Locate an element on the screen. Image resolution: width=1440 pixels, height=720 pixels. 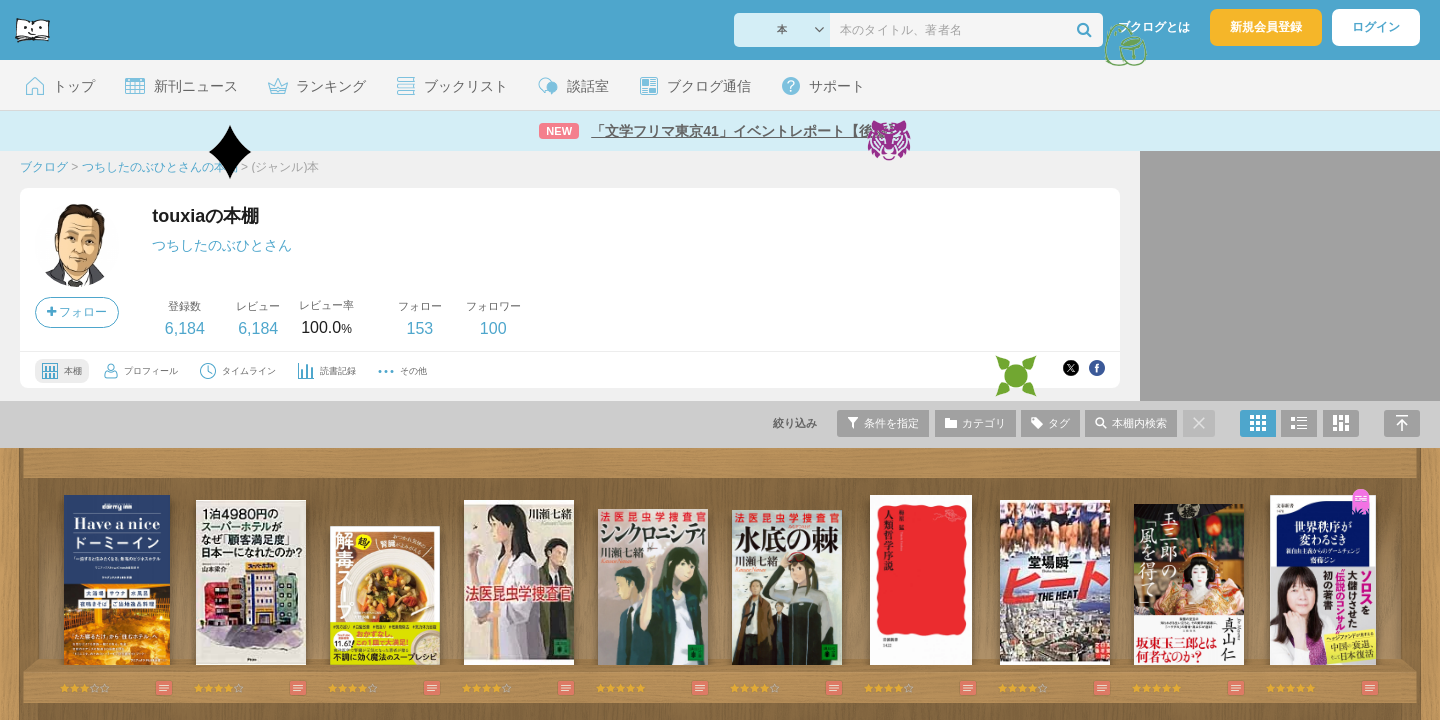
indicates a deceased character or game over state is located at coordinates (1361, 502).